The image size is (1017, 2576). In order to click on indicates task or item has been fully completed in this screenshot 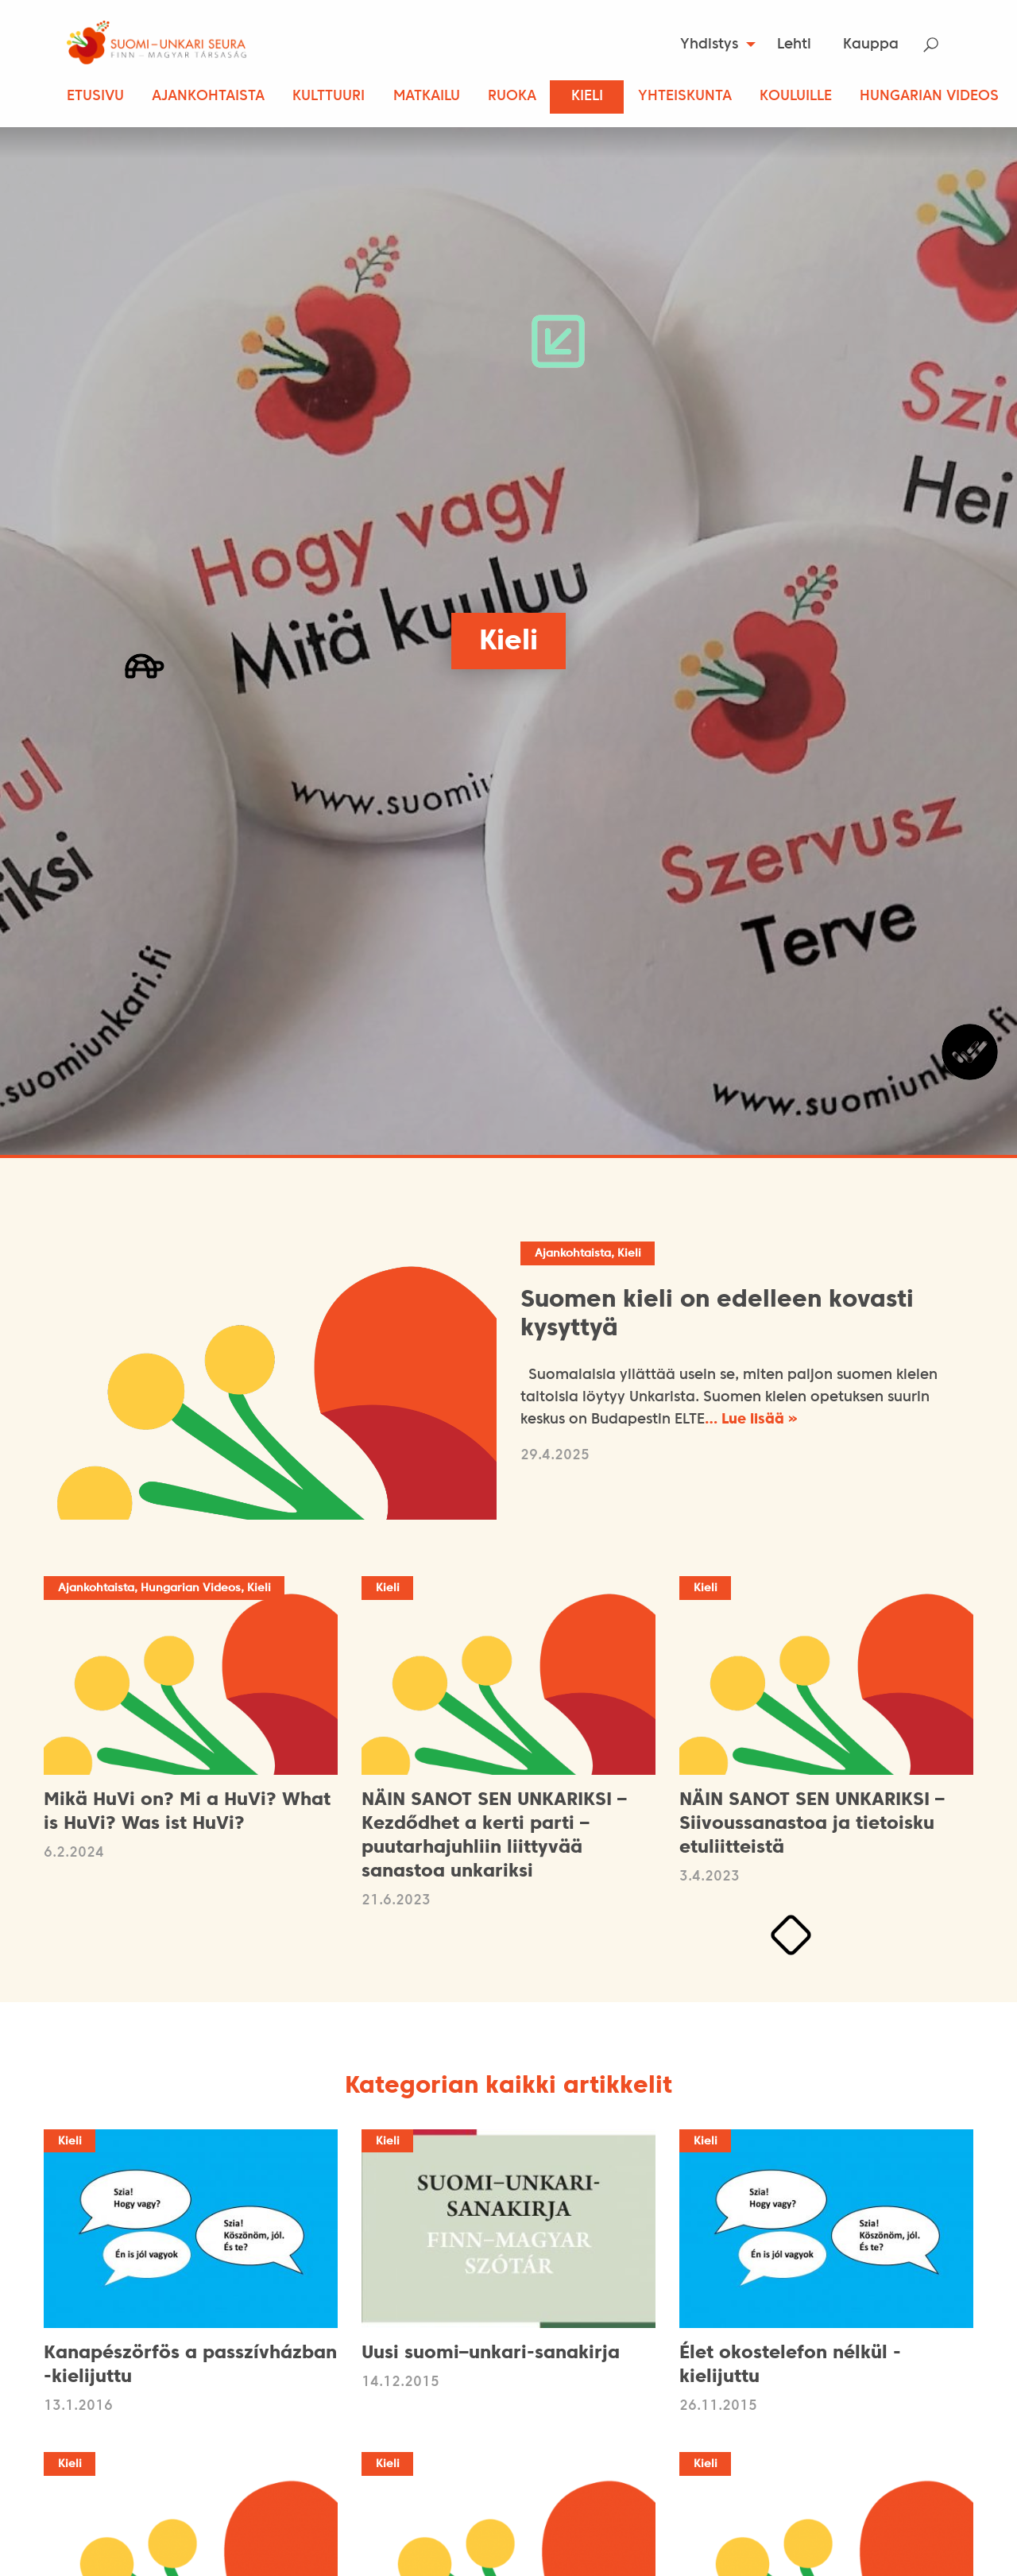, I will do `click(969, 1052)`.